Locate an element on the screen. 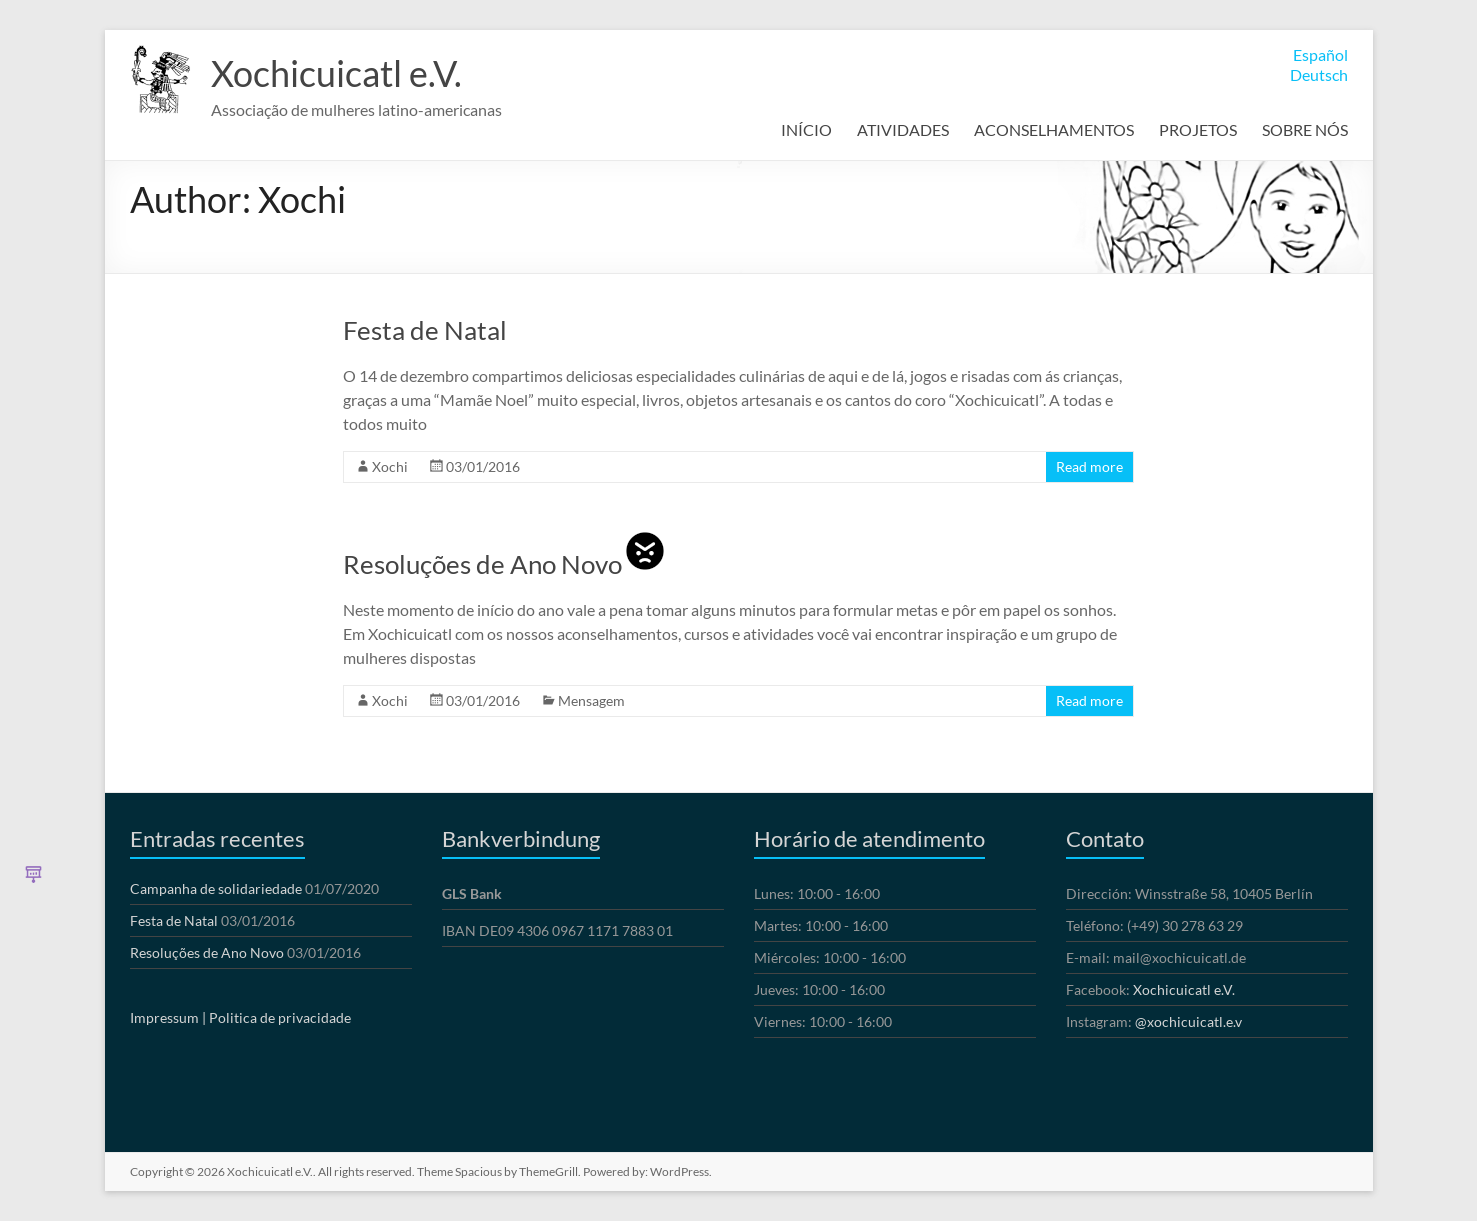 This screenshot has width=1477, height=1221. indicate angry or frustrated reaction is located at coordinates (645, 551).